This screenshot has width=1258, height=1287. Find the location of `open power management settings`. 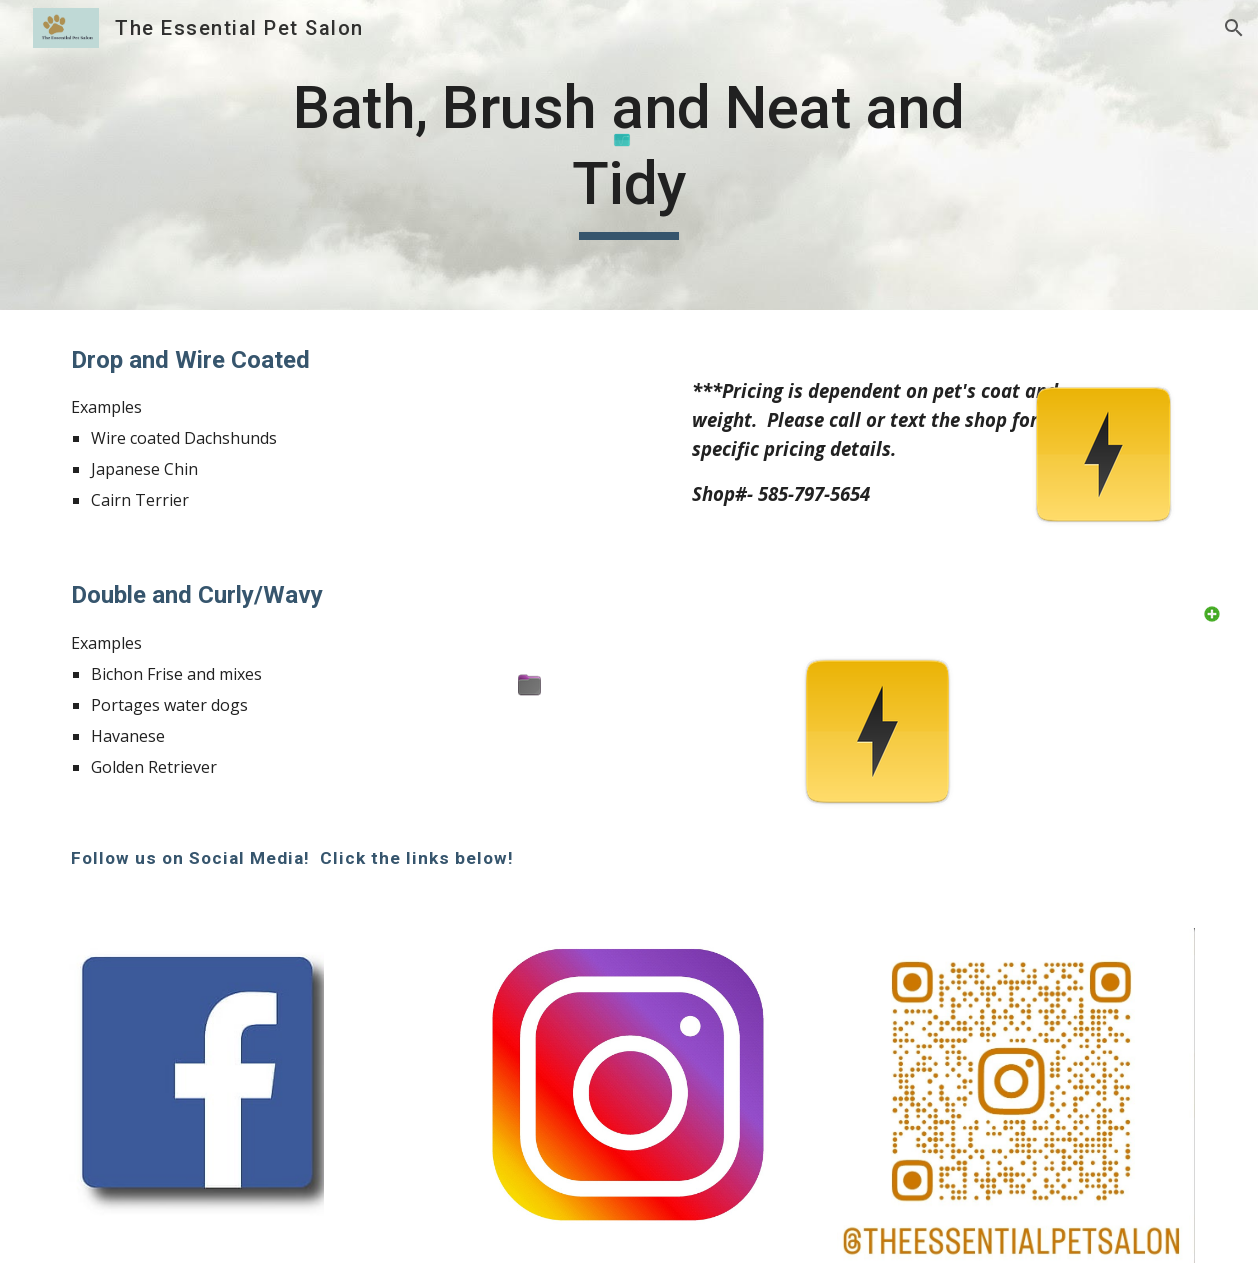

open power management settings is located at coordinates (877, 731).